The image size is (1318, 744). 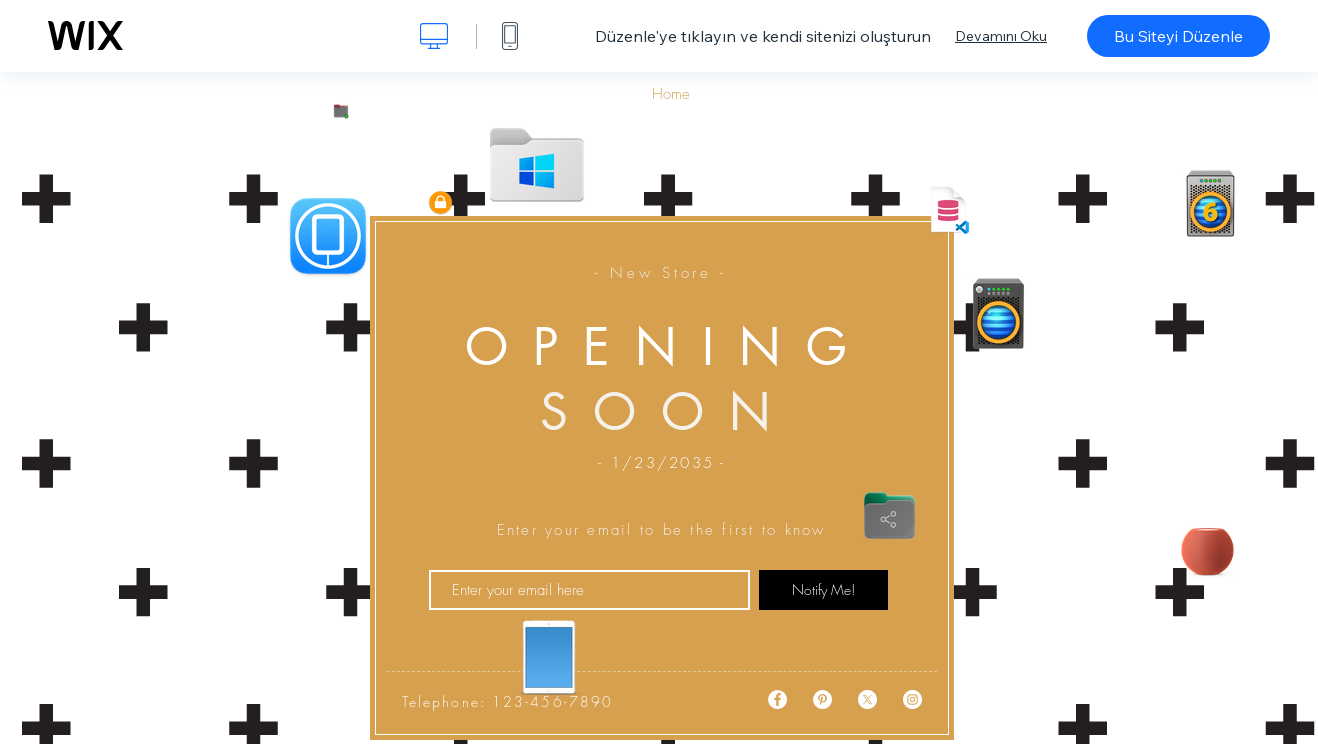 I want to click on create a new folder, so click(x=341, y=111).